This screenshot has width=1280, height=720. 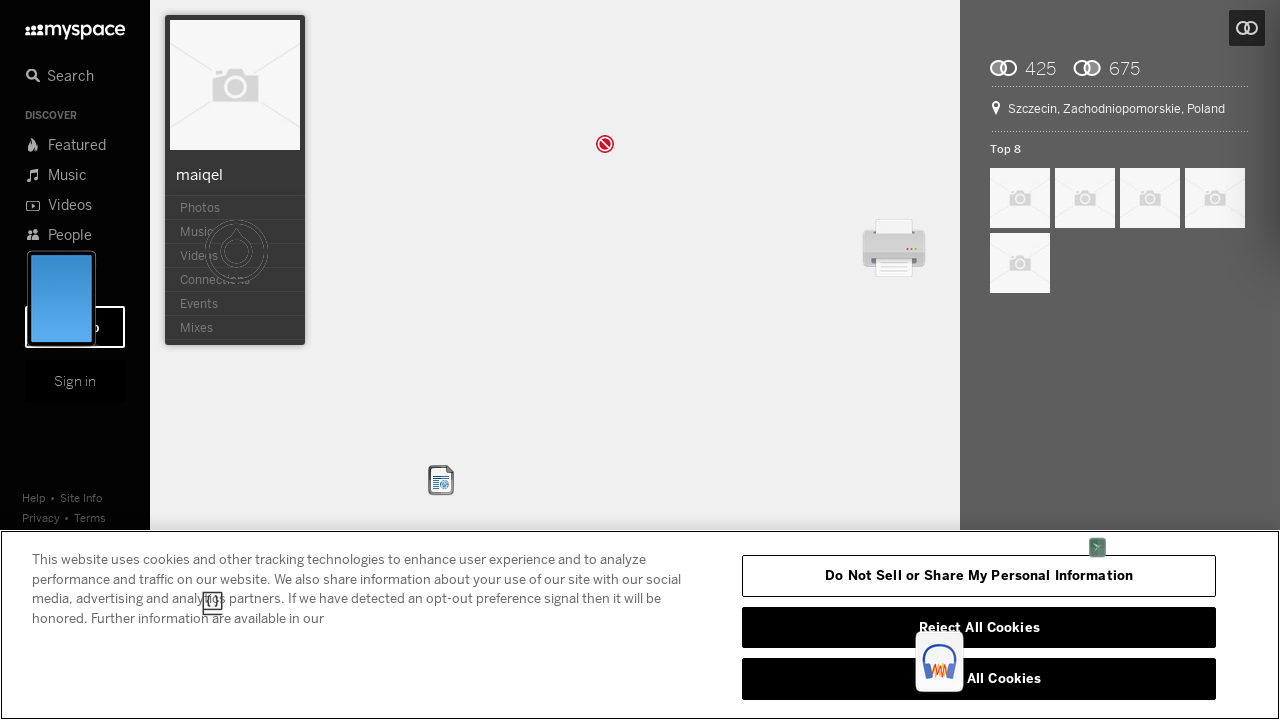 I want to click on print the current document, so click(x=894, y=248).